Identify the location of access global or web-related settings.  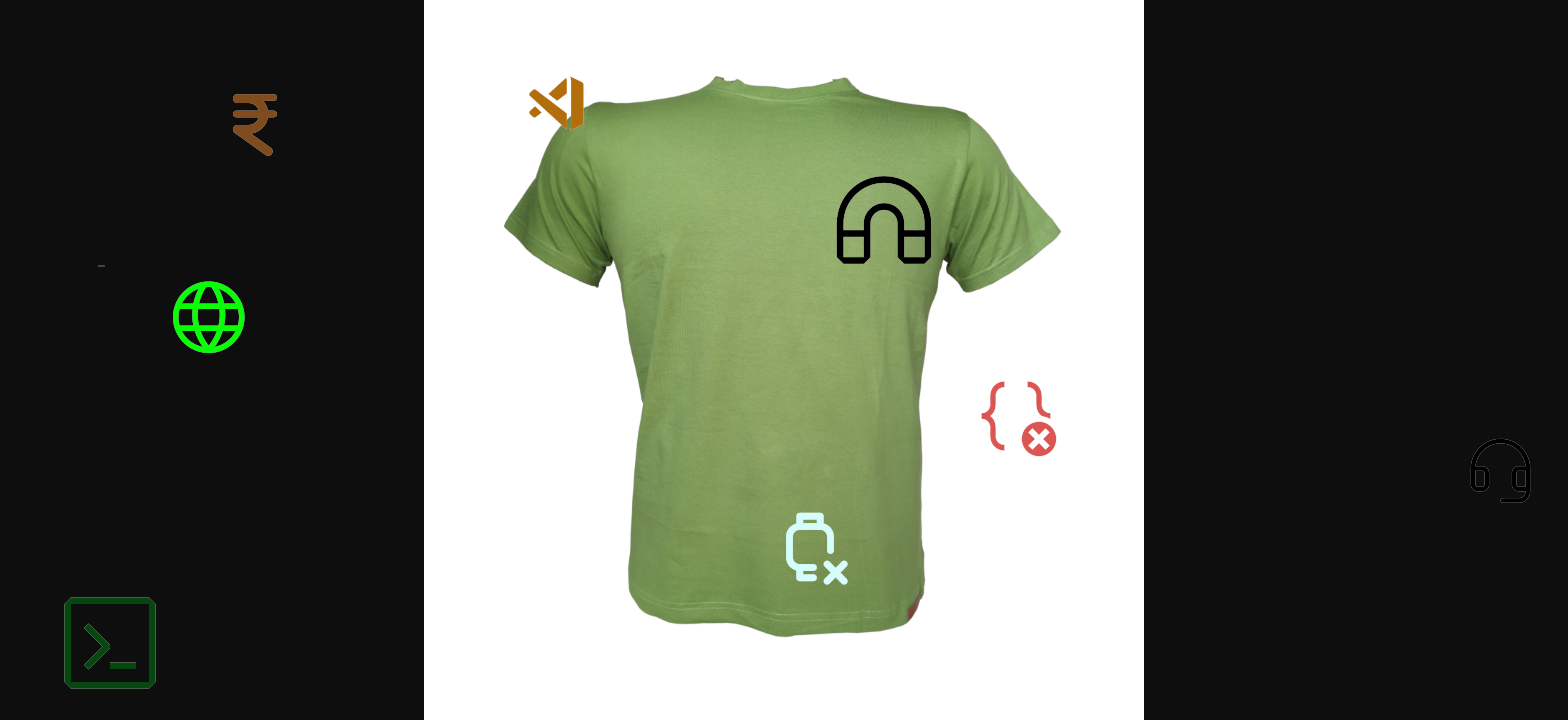
(206, 320).